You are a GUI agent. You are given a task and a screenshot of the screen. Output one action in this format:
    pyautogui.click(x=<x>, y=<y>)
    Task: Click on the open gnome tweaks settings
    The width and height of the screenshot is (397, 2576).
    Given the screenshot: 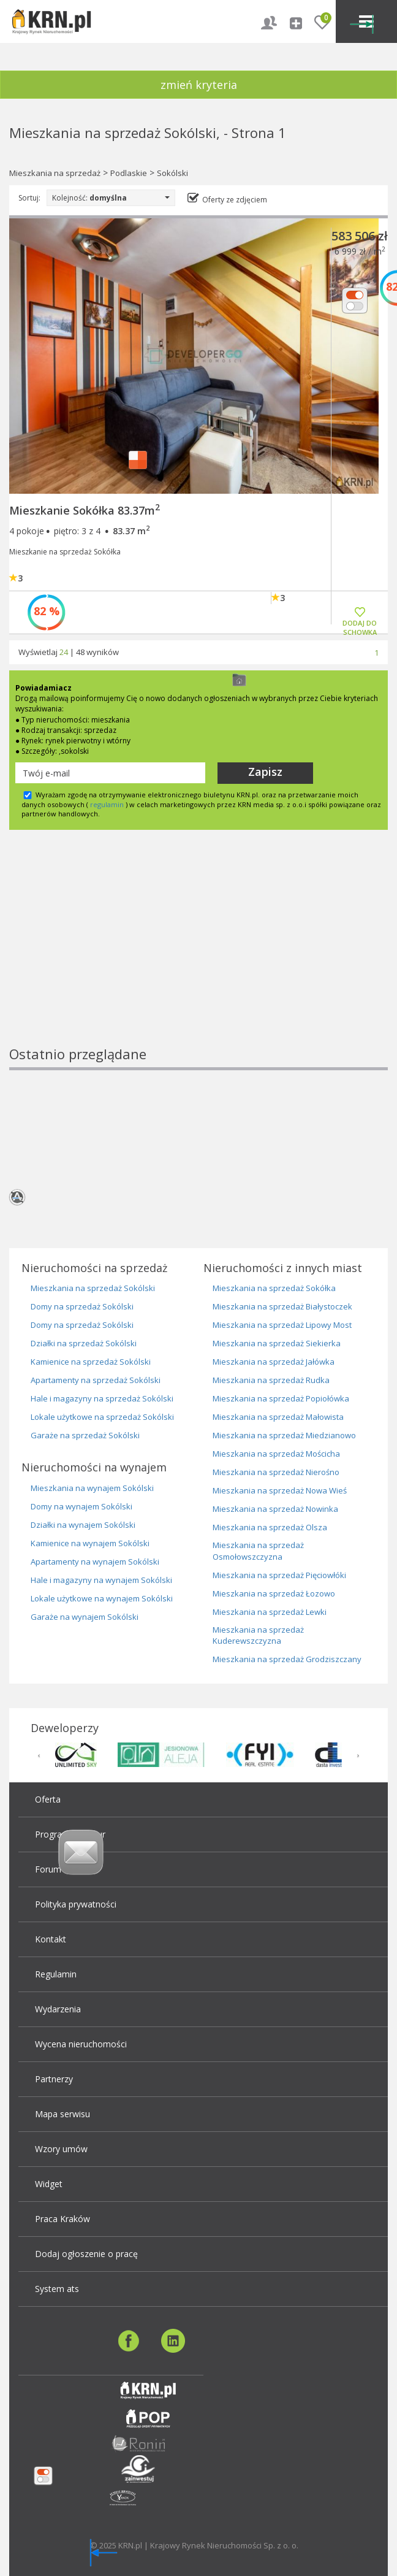 What is the action you would take?
    pyautogui.click(x=43, y=2475)
    